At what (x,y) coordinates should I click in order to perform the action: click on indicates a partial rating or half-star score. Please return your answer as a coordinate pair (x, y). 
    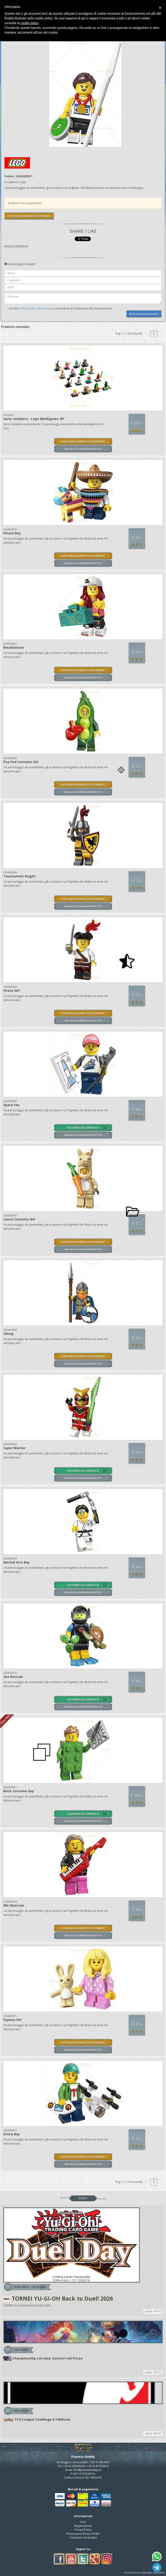
    Looking at the image, I should click on (127, 961).